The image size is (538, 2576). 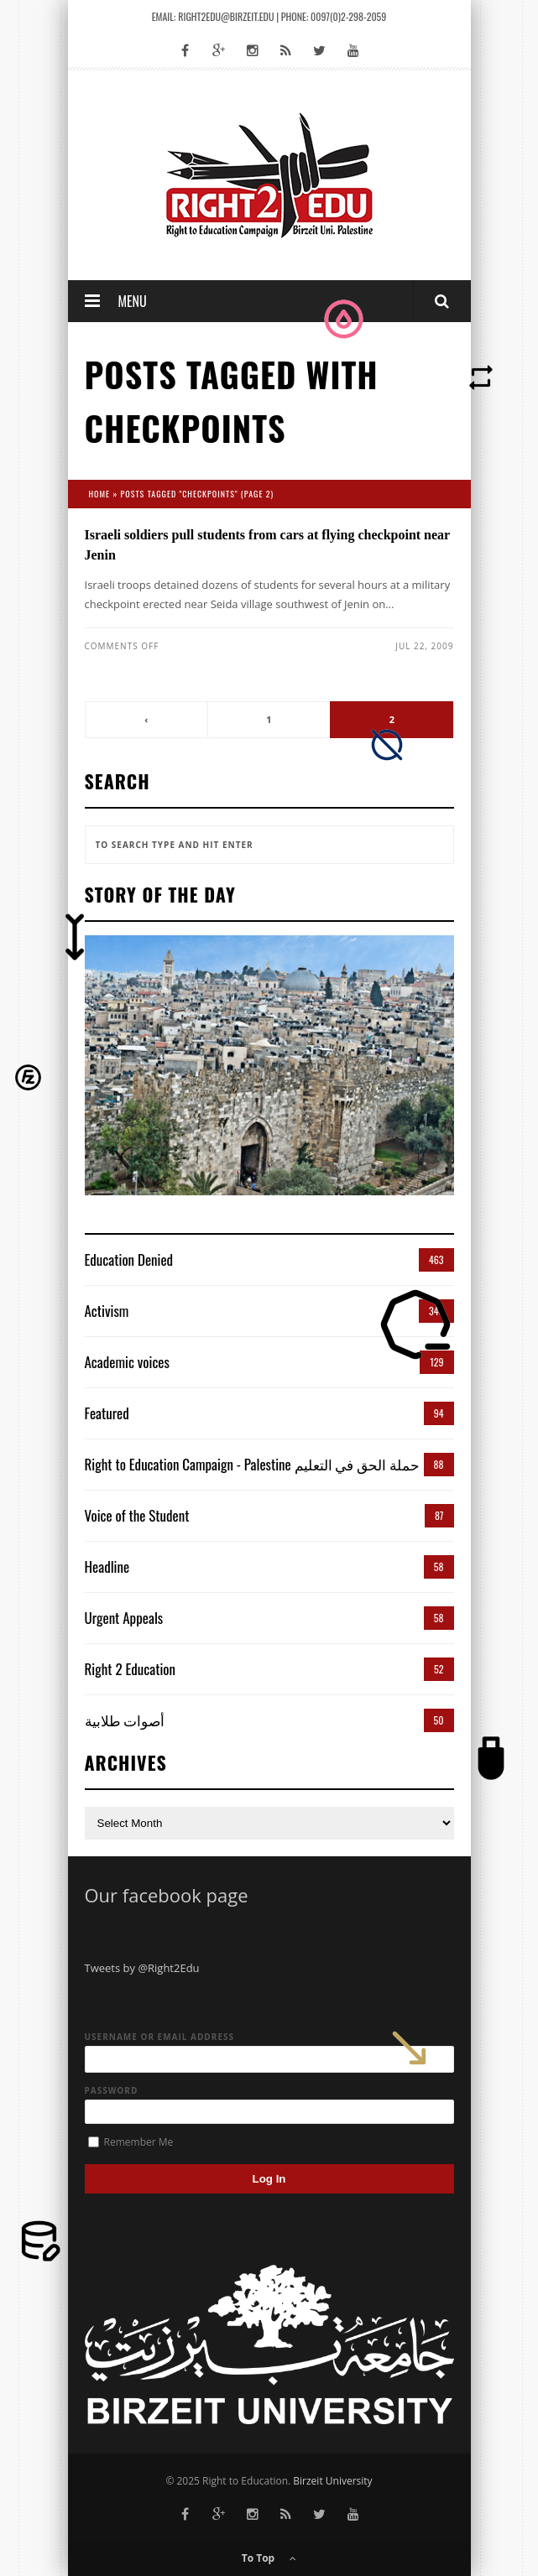 What do you see at coordinates (28, 1077) in the screenshot?
I see `open filezilla ftp client` at bounding box center [28, 1077].